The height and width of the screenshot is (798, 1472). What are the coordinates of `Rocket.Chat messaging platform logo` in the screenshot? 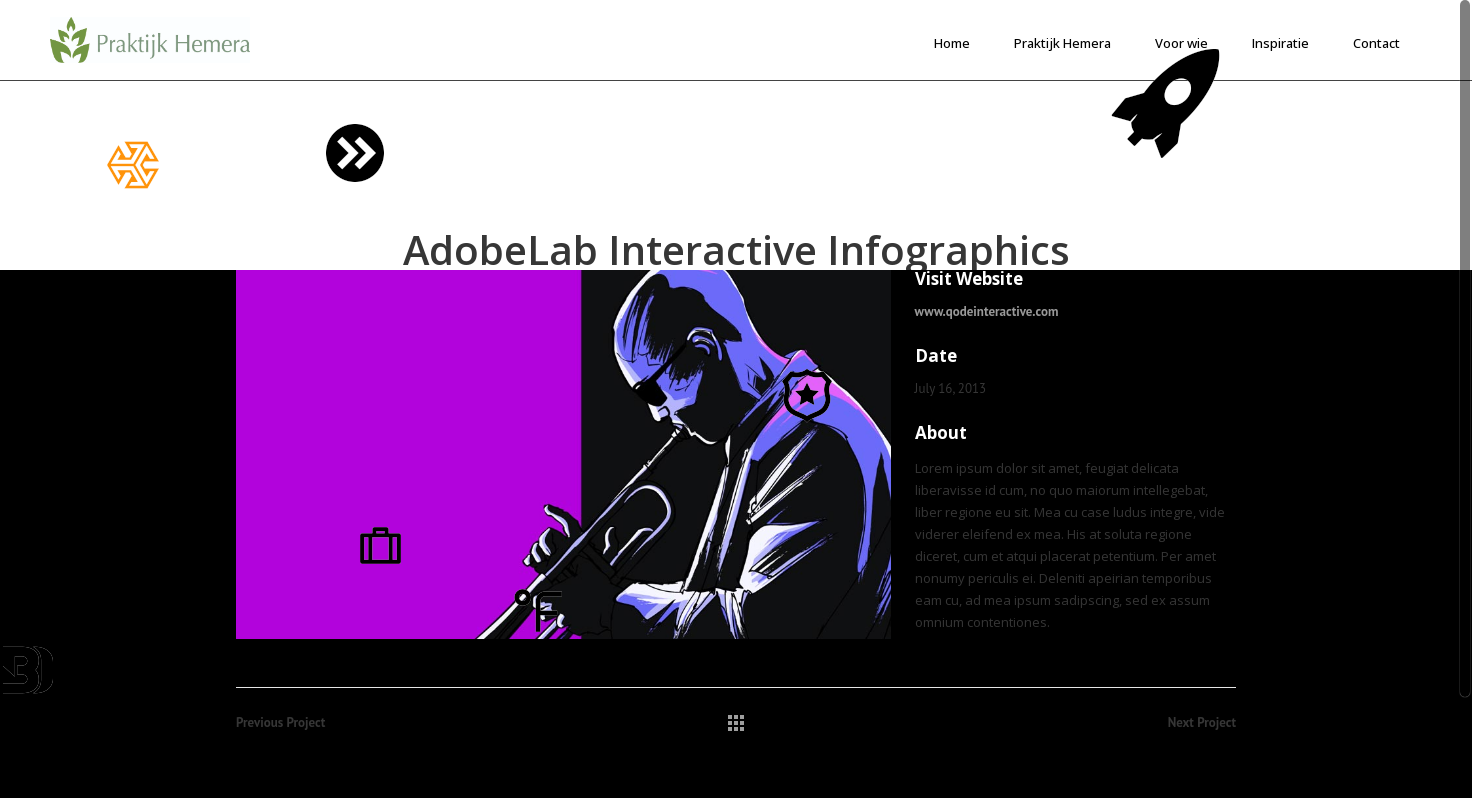 It's located at (1165, 103).